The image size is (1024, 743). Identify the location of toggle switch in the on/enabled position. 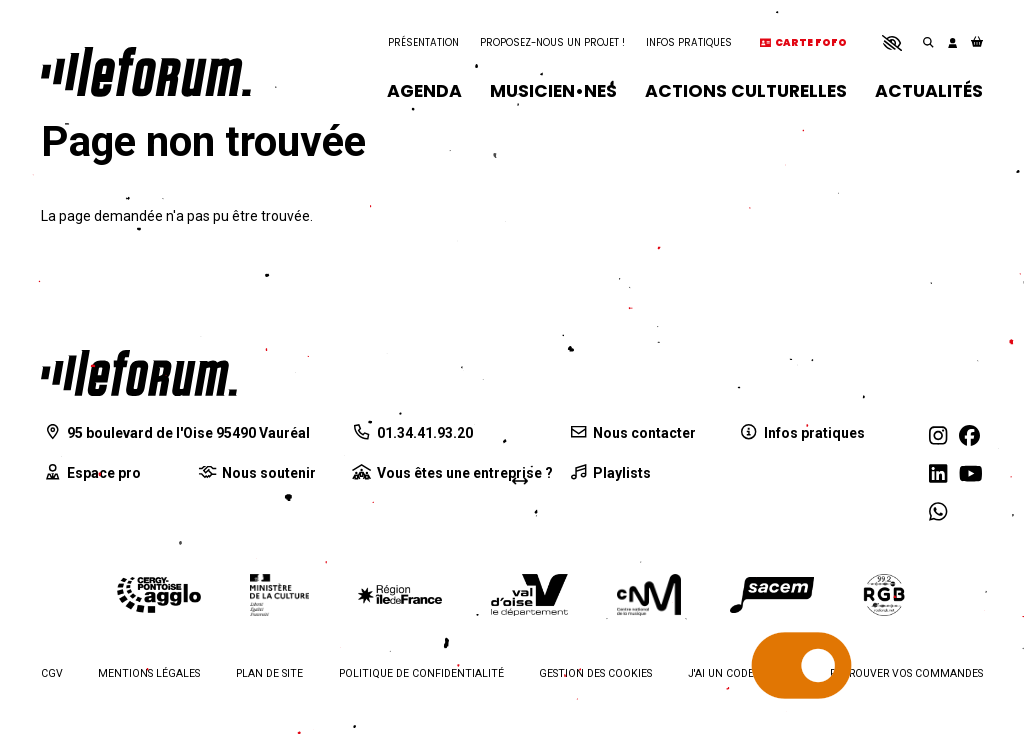
(801, 665).